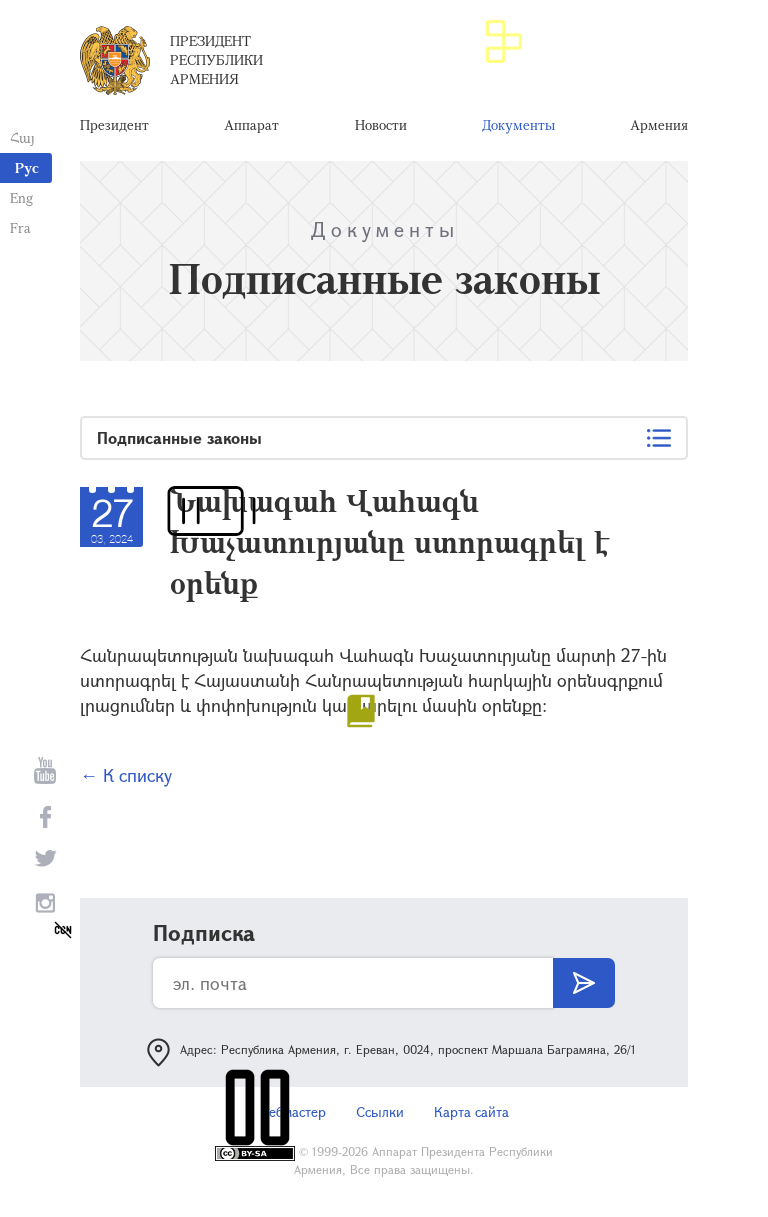 The height and width of the screenshot is (1217, 768). What do you see at coordinates (257, 1107) in the screenshot?
I see `switch to column view layout` at bounding box center [257, 1107].